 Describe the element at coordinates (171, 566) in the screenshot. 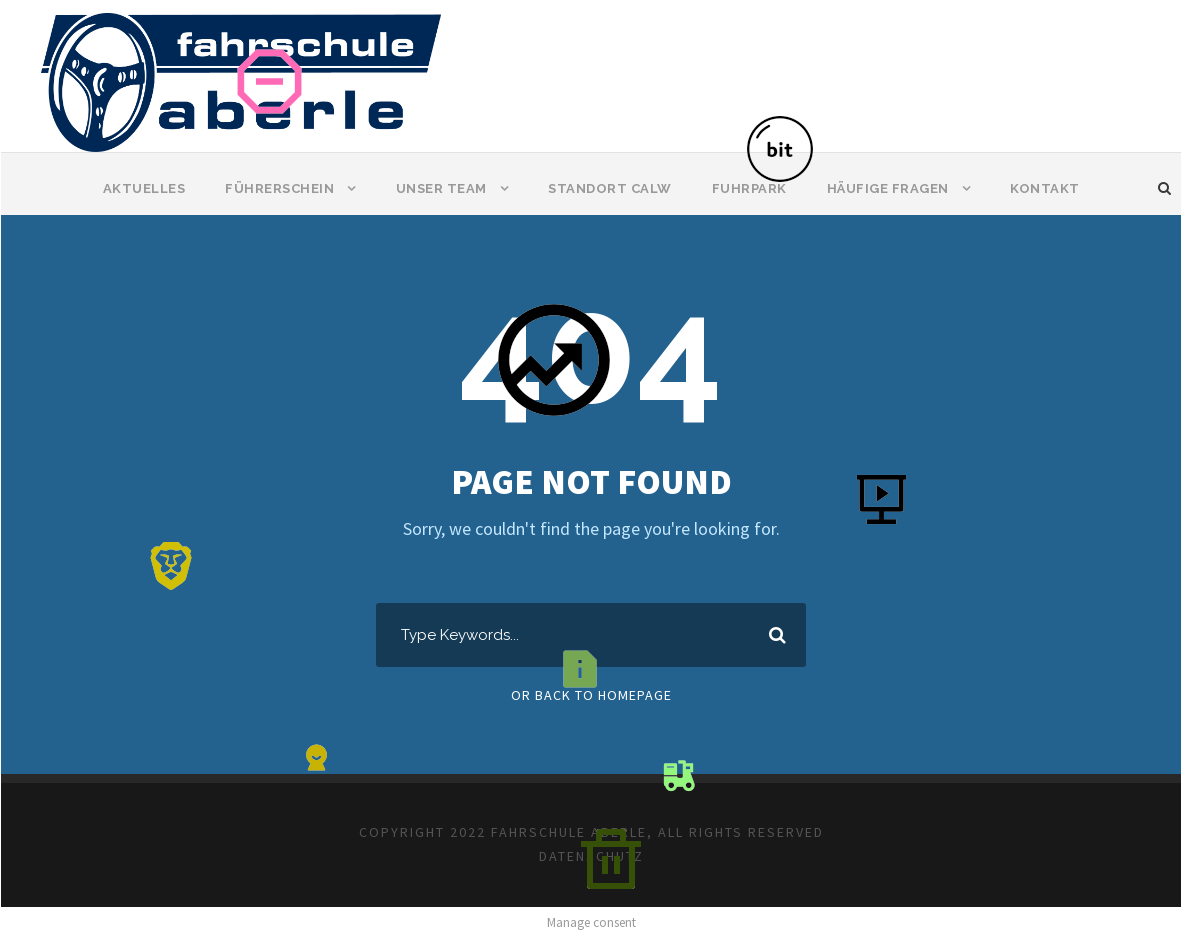

I see `open brave browser` at that location.